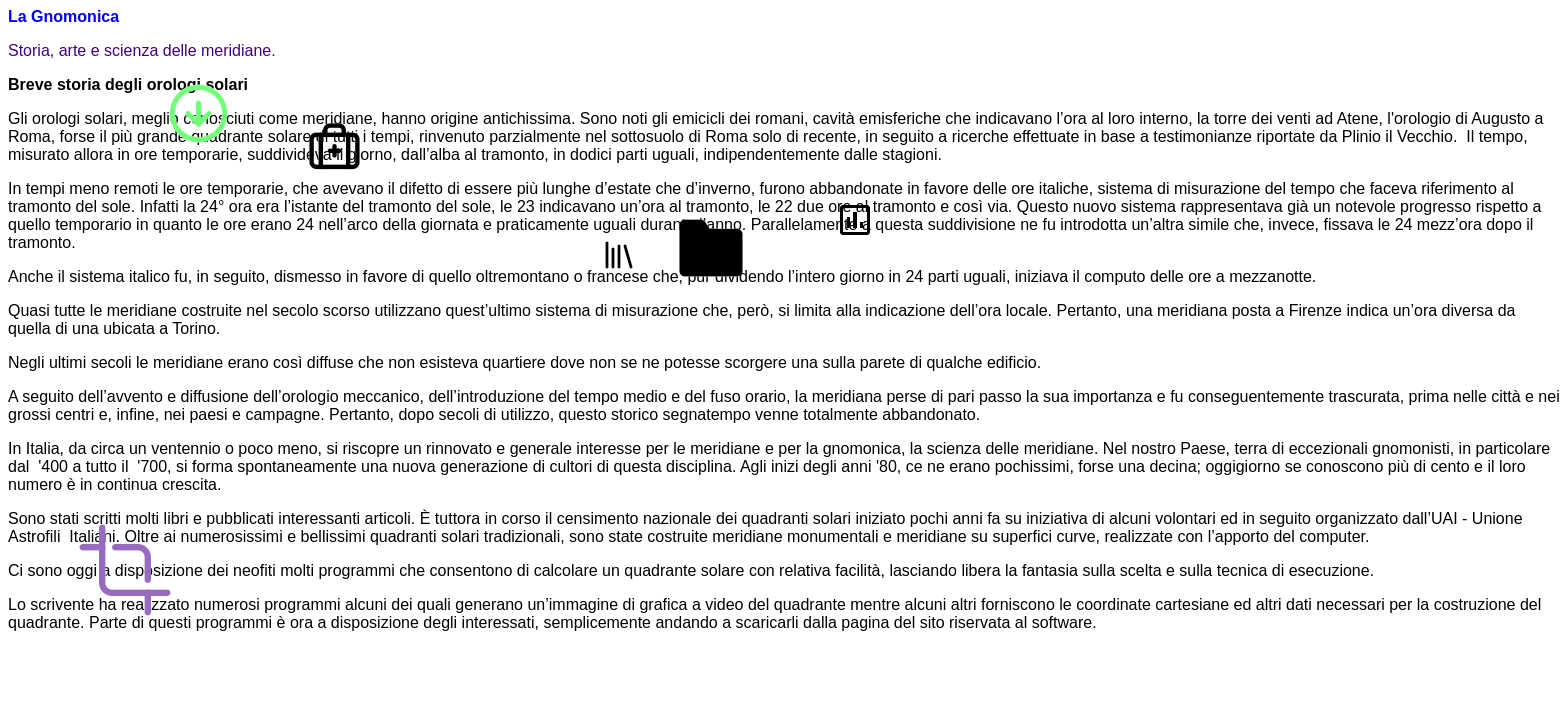 The height and width of the screenshot is (720, 1568). Describe the element at coordinates (711, 248) in the screenshot. I see `open folder or directory` at that location.